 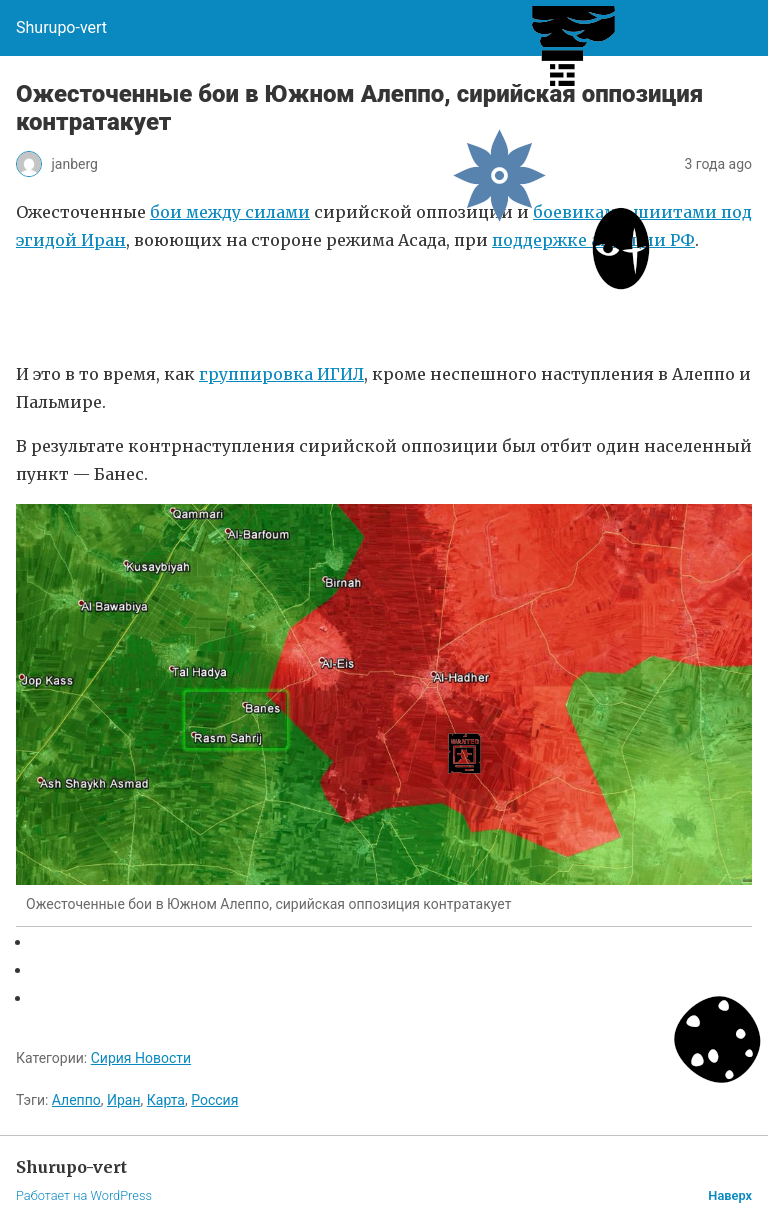 What do you see at coordinates (621, 248) in the screenshot?
I see `select a cyclops or one-eyed character` at bounding box center [621, 248].